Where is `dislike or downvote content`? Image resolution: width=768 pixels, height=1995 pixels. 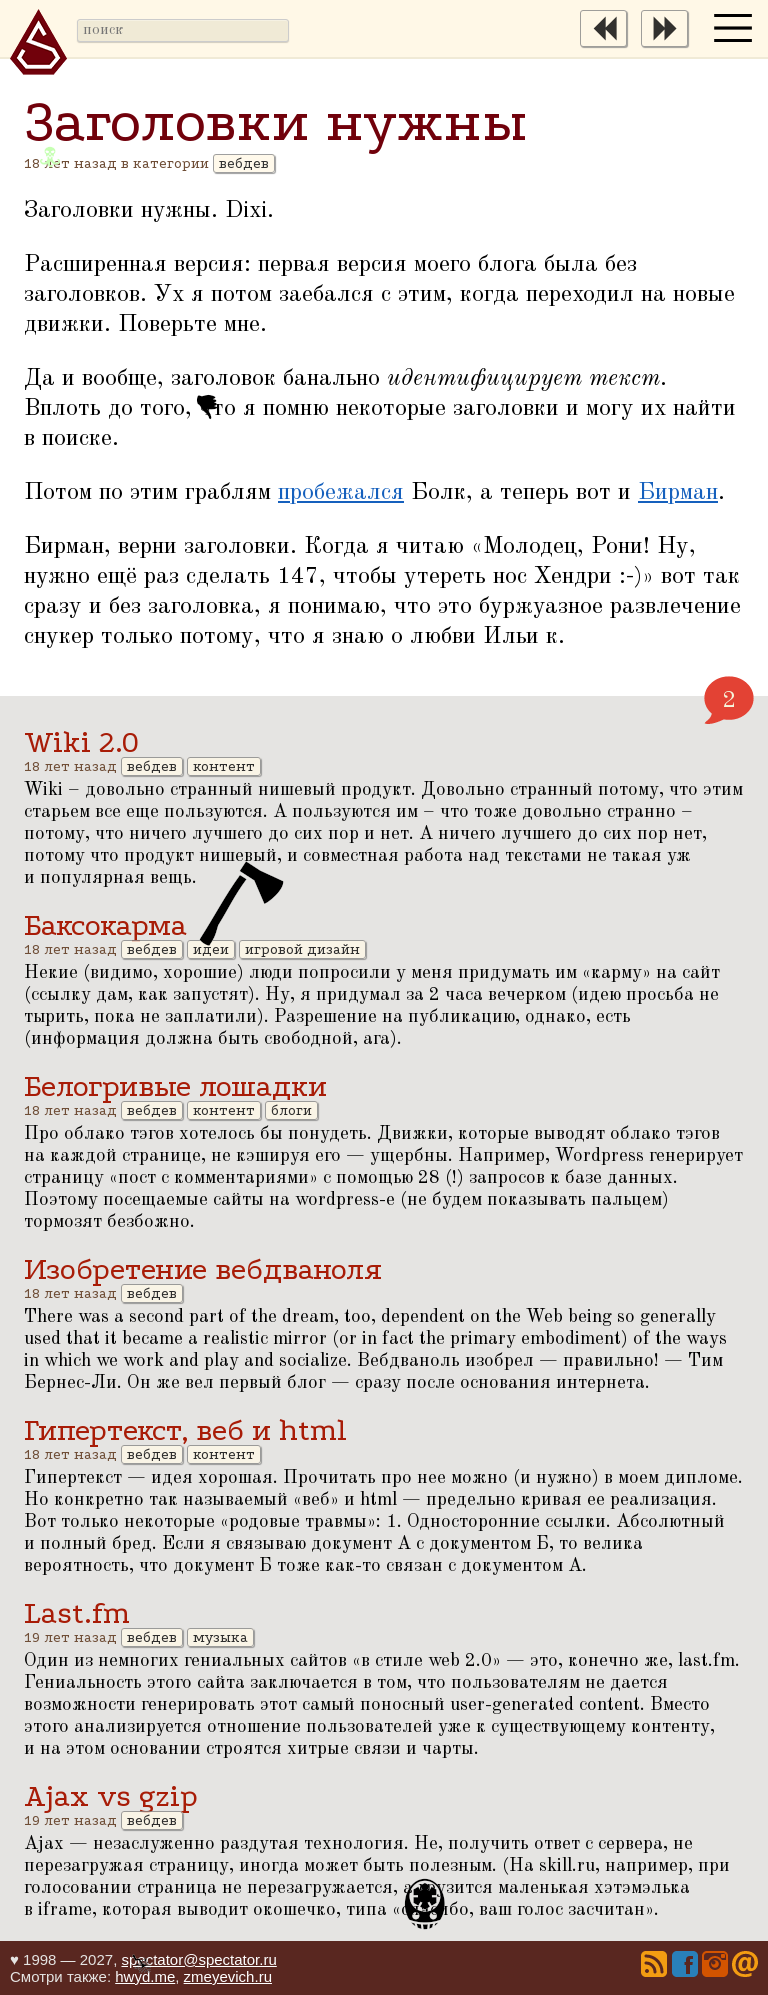 dislike or downvote content is located at coordinates (207, 407).